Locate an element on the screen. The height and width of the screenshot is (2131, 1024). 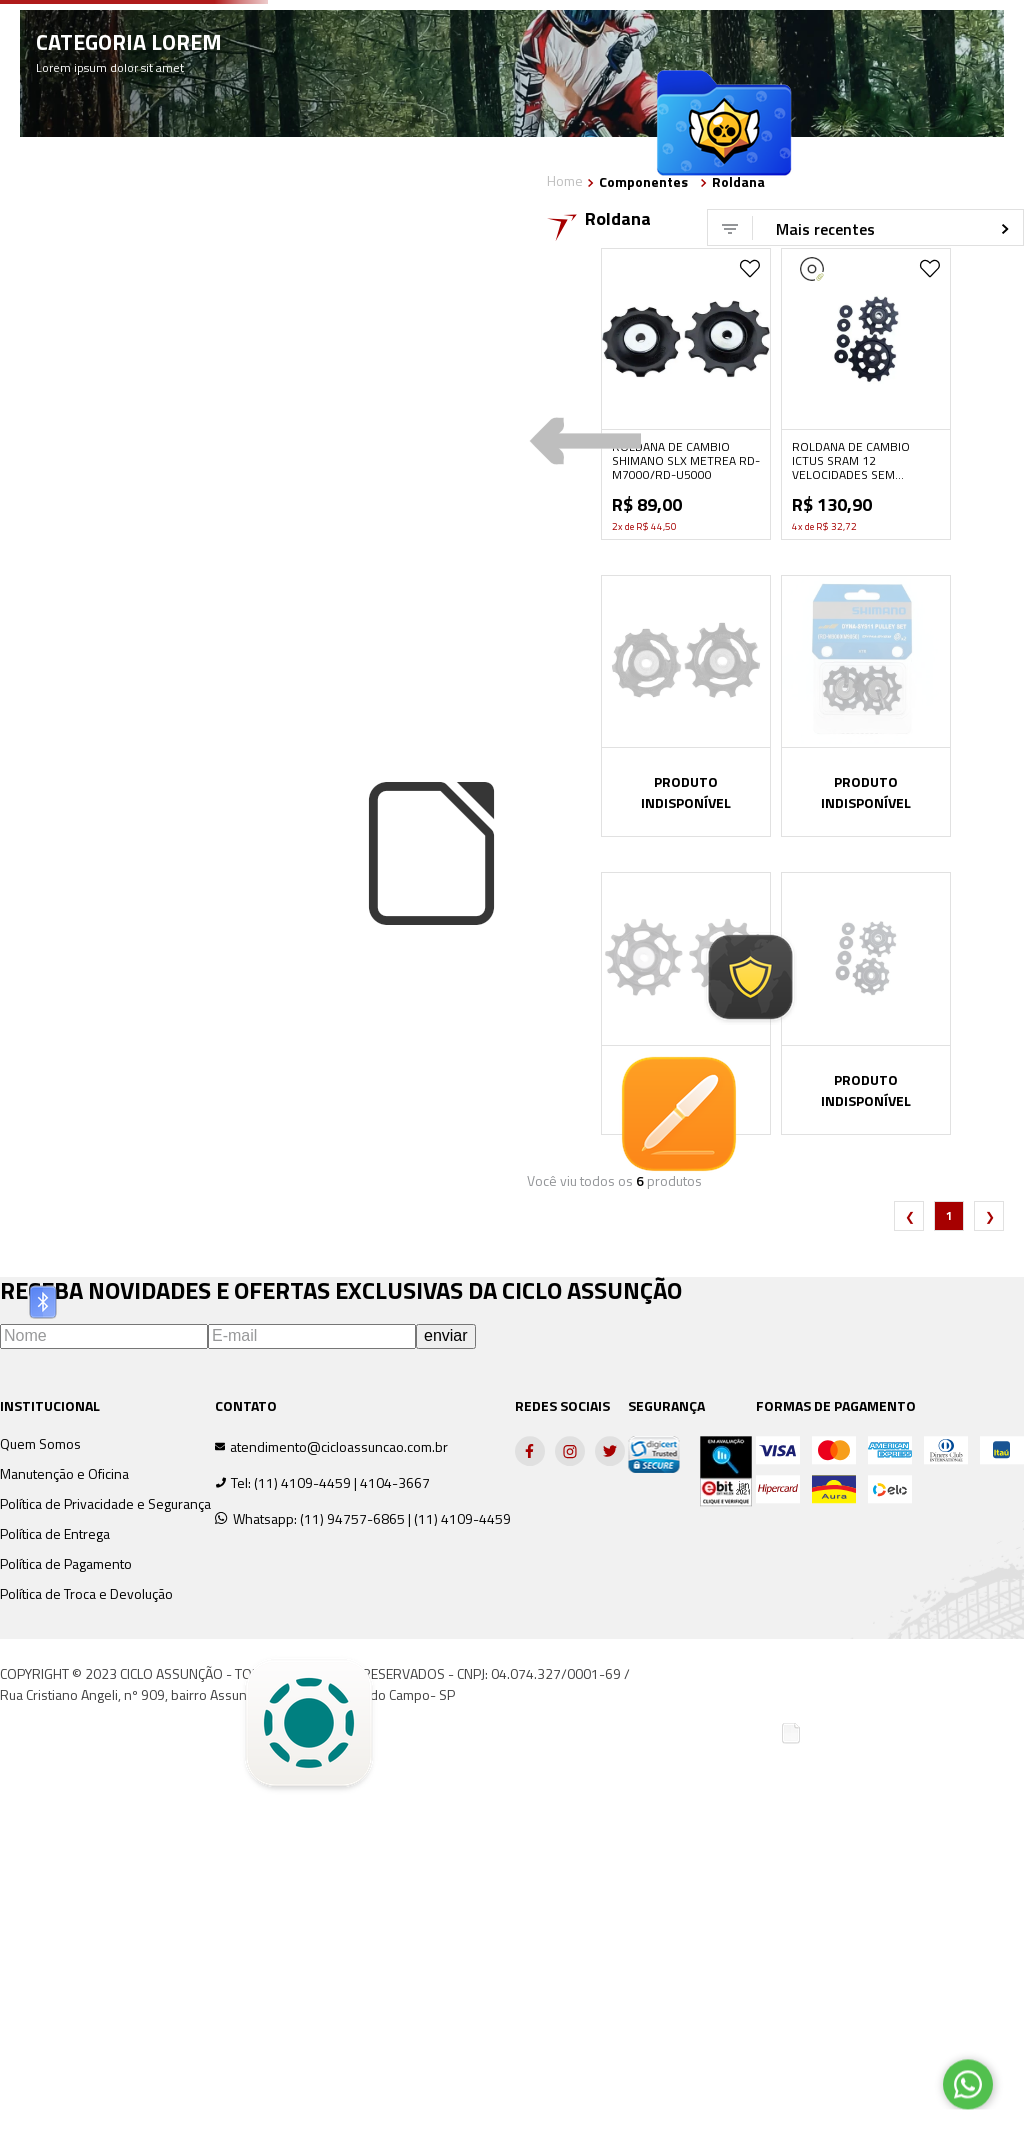
open vpn settings and preferences is located at coordinates (750, 978).